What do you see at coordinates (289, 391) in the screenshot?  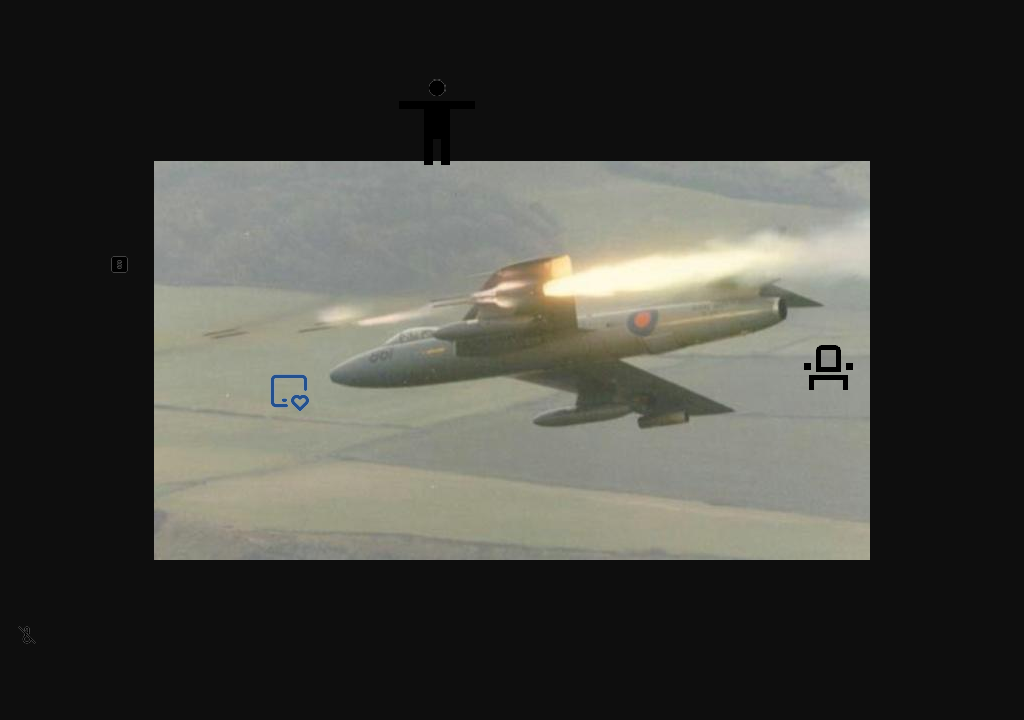 I see `add tablet to favorites` at bounding box center [289, 391].